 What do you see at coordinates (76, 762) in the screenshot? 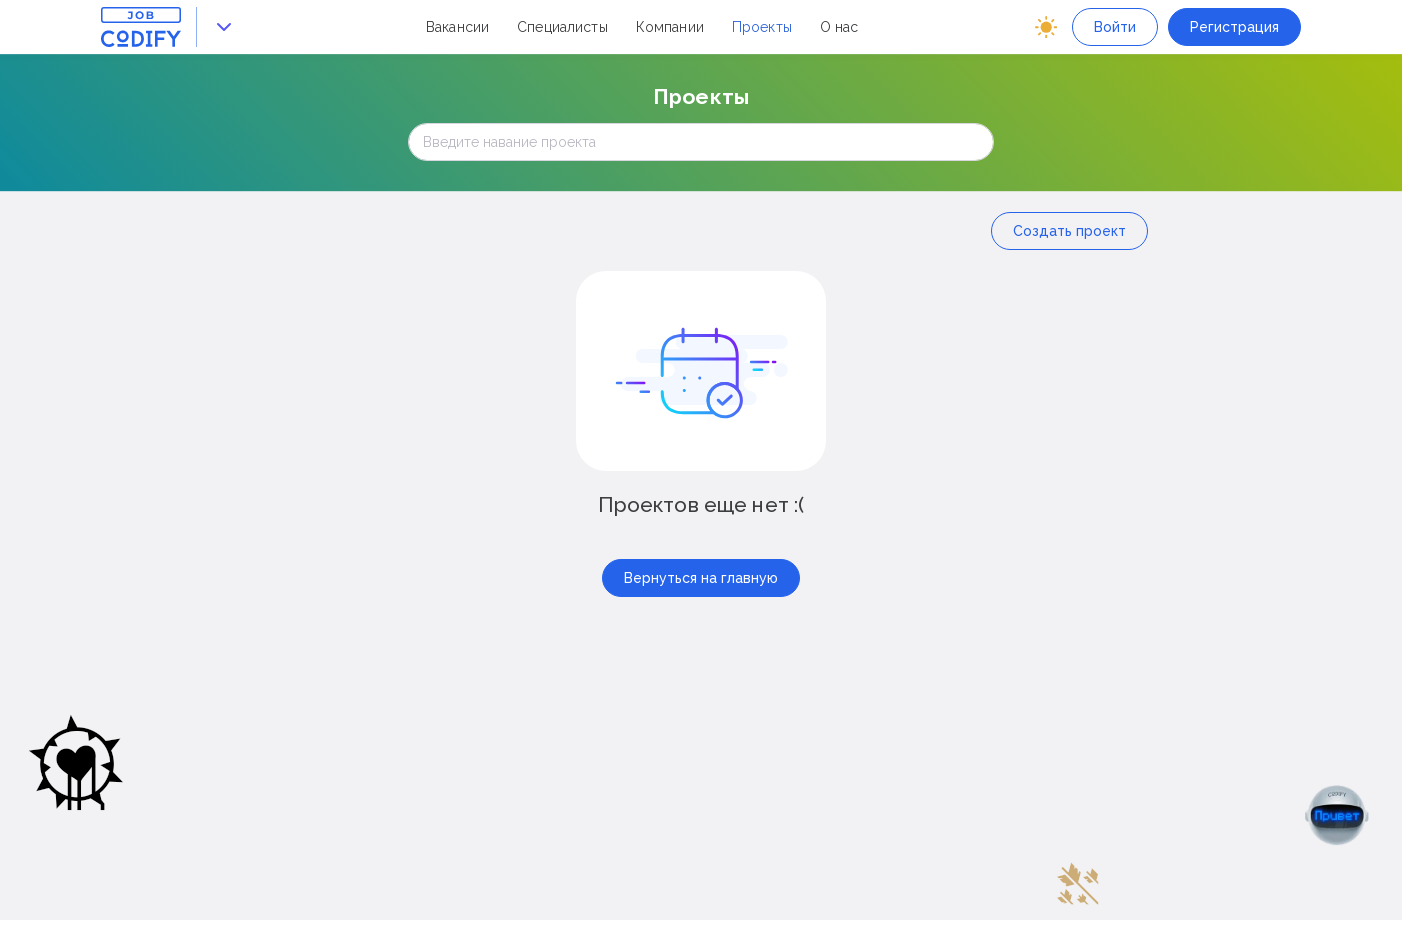
I see `indicates damage or health loss in a game` at bounding box center [76, 762].